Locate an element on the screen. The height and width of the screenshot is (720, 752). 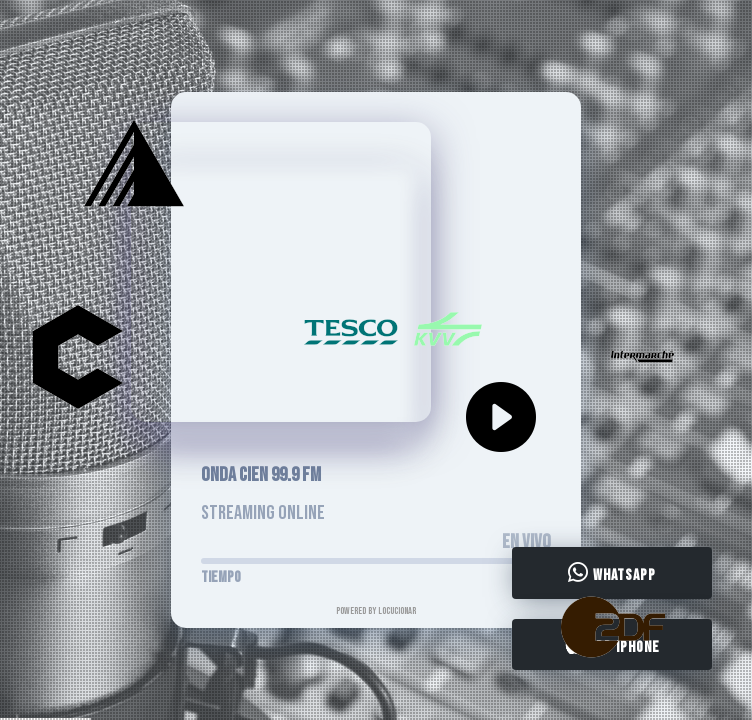
open the Tesco app or website is located at coordinates (351, 332).